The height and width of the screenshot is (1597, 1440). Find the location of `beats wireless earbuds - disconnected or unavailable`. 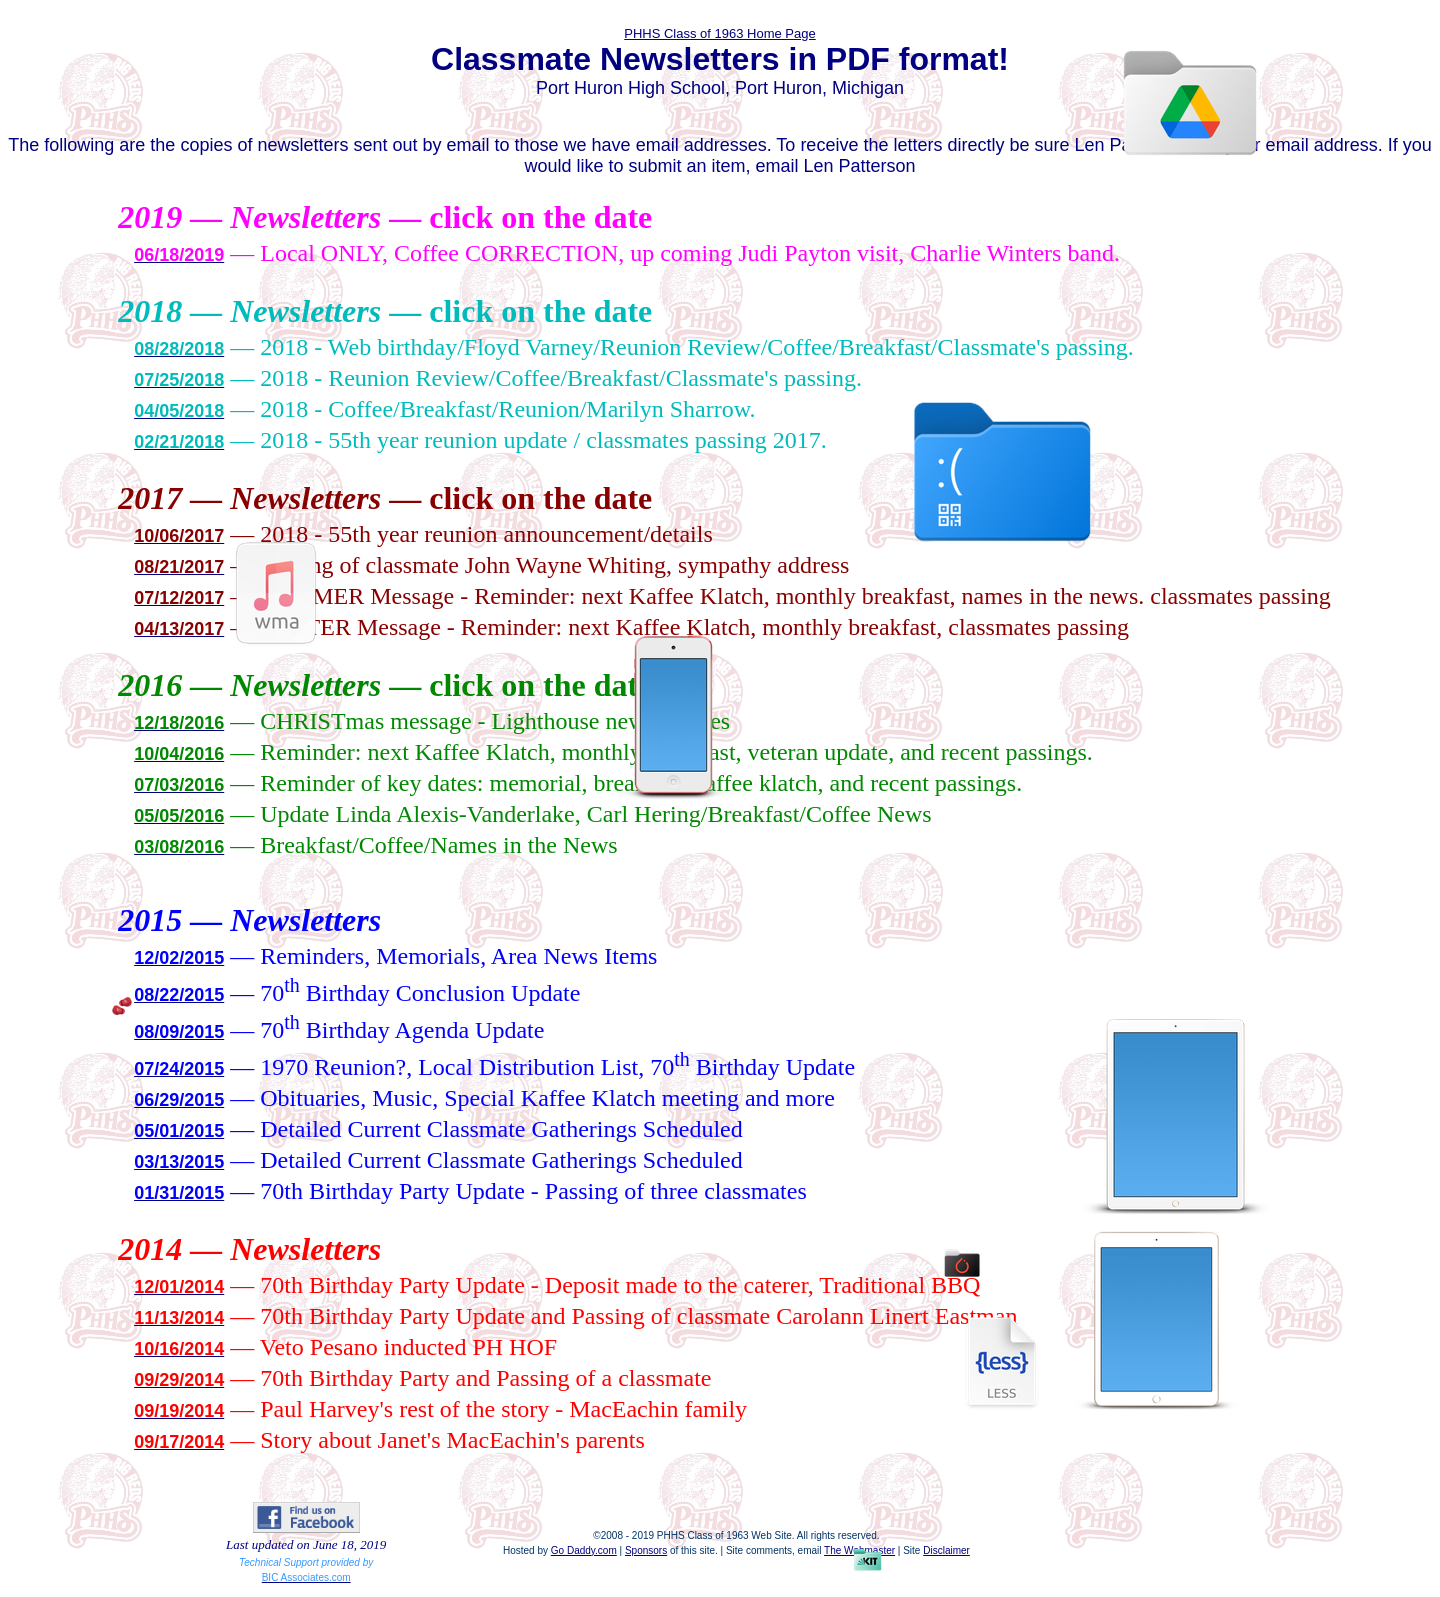

beats wireless earbuds - disconnected or unavailable is located at coordinates (122, 1006).